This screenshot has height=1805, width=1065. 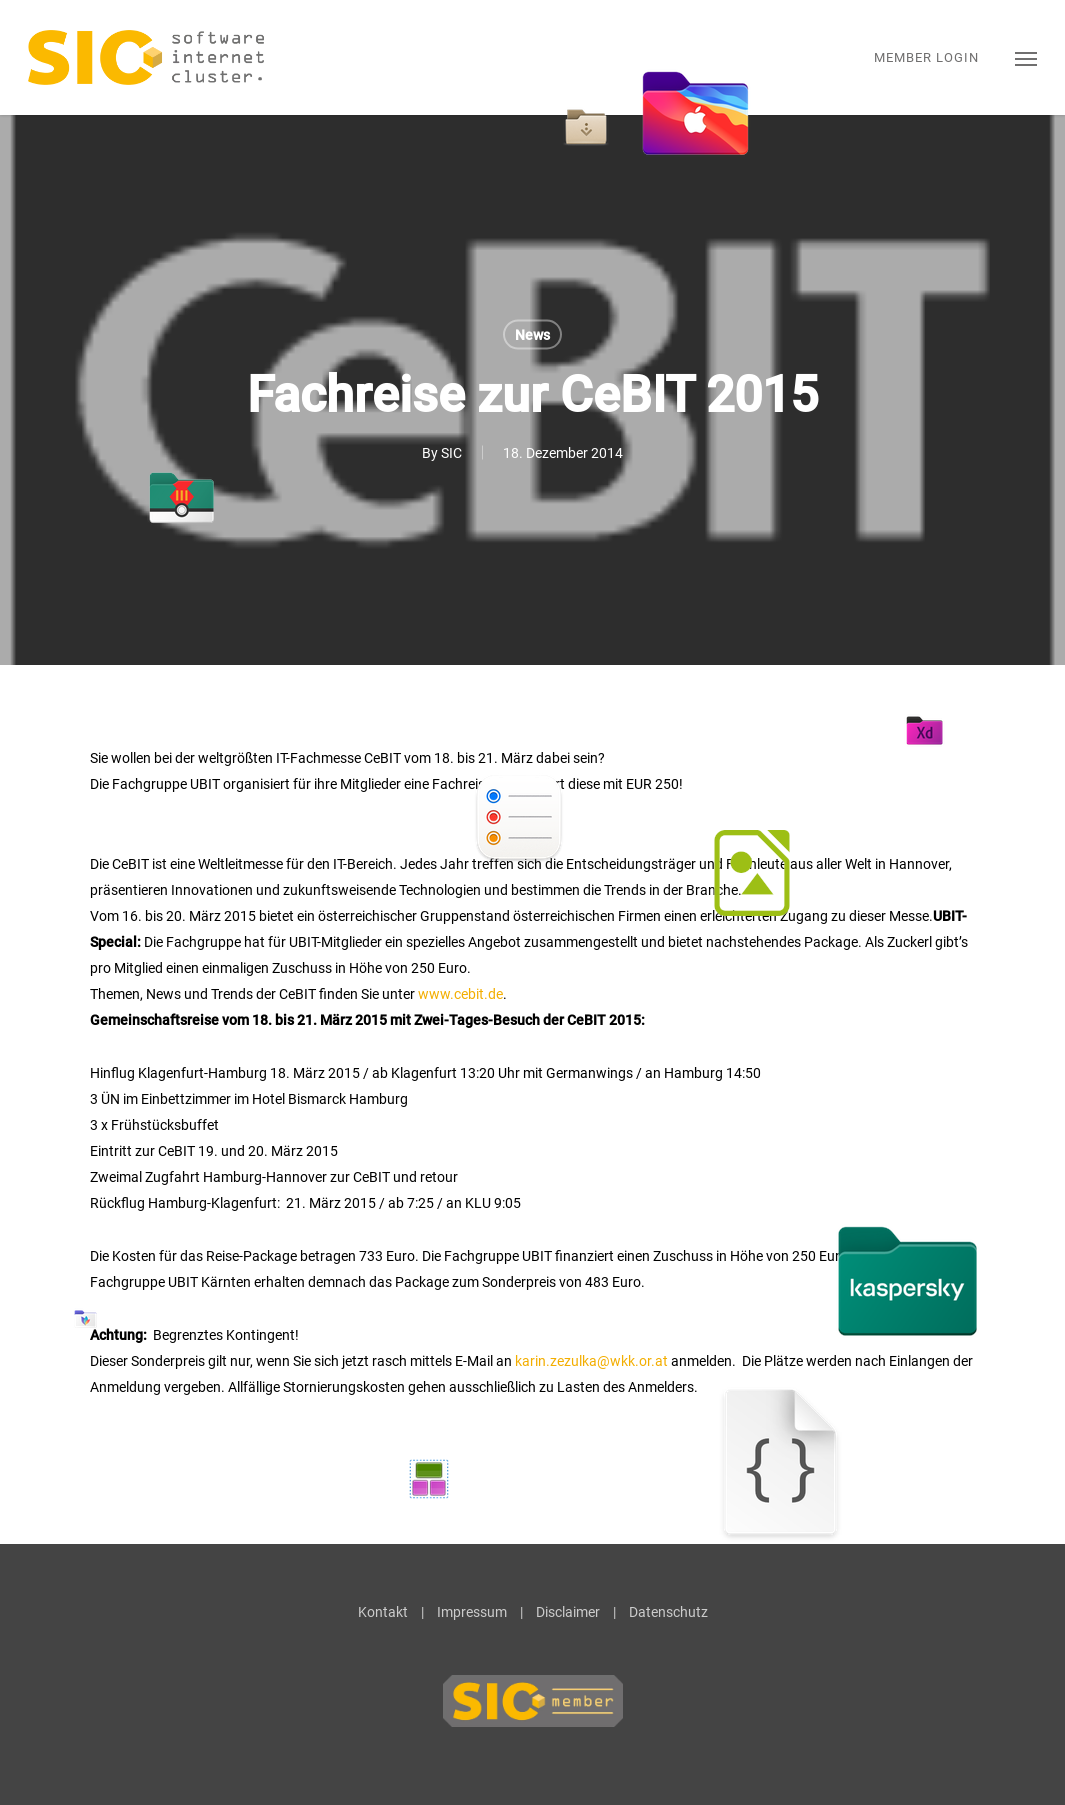 What do you see at coordinates (429, 1479) in the screenshot?
I see `select all items in the current view` at bounding box center [429, 1479].